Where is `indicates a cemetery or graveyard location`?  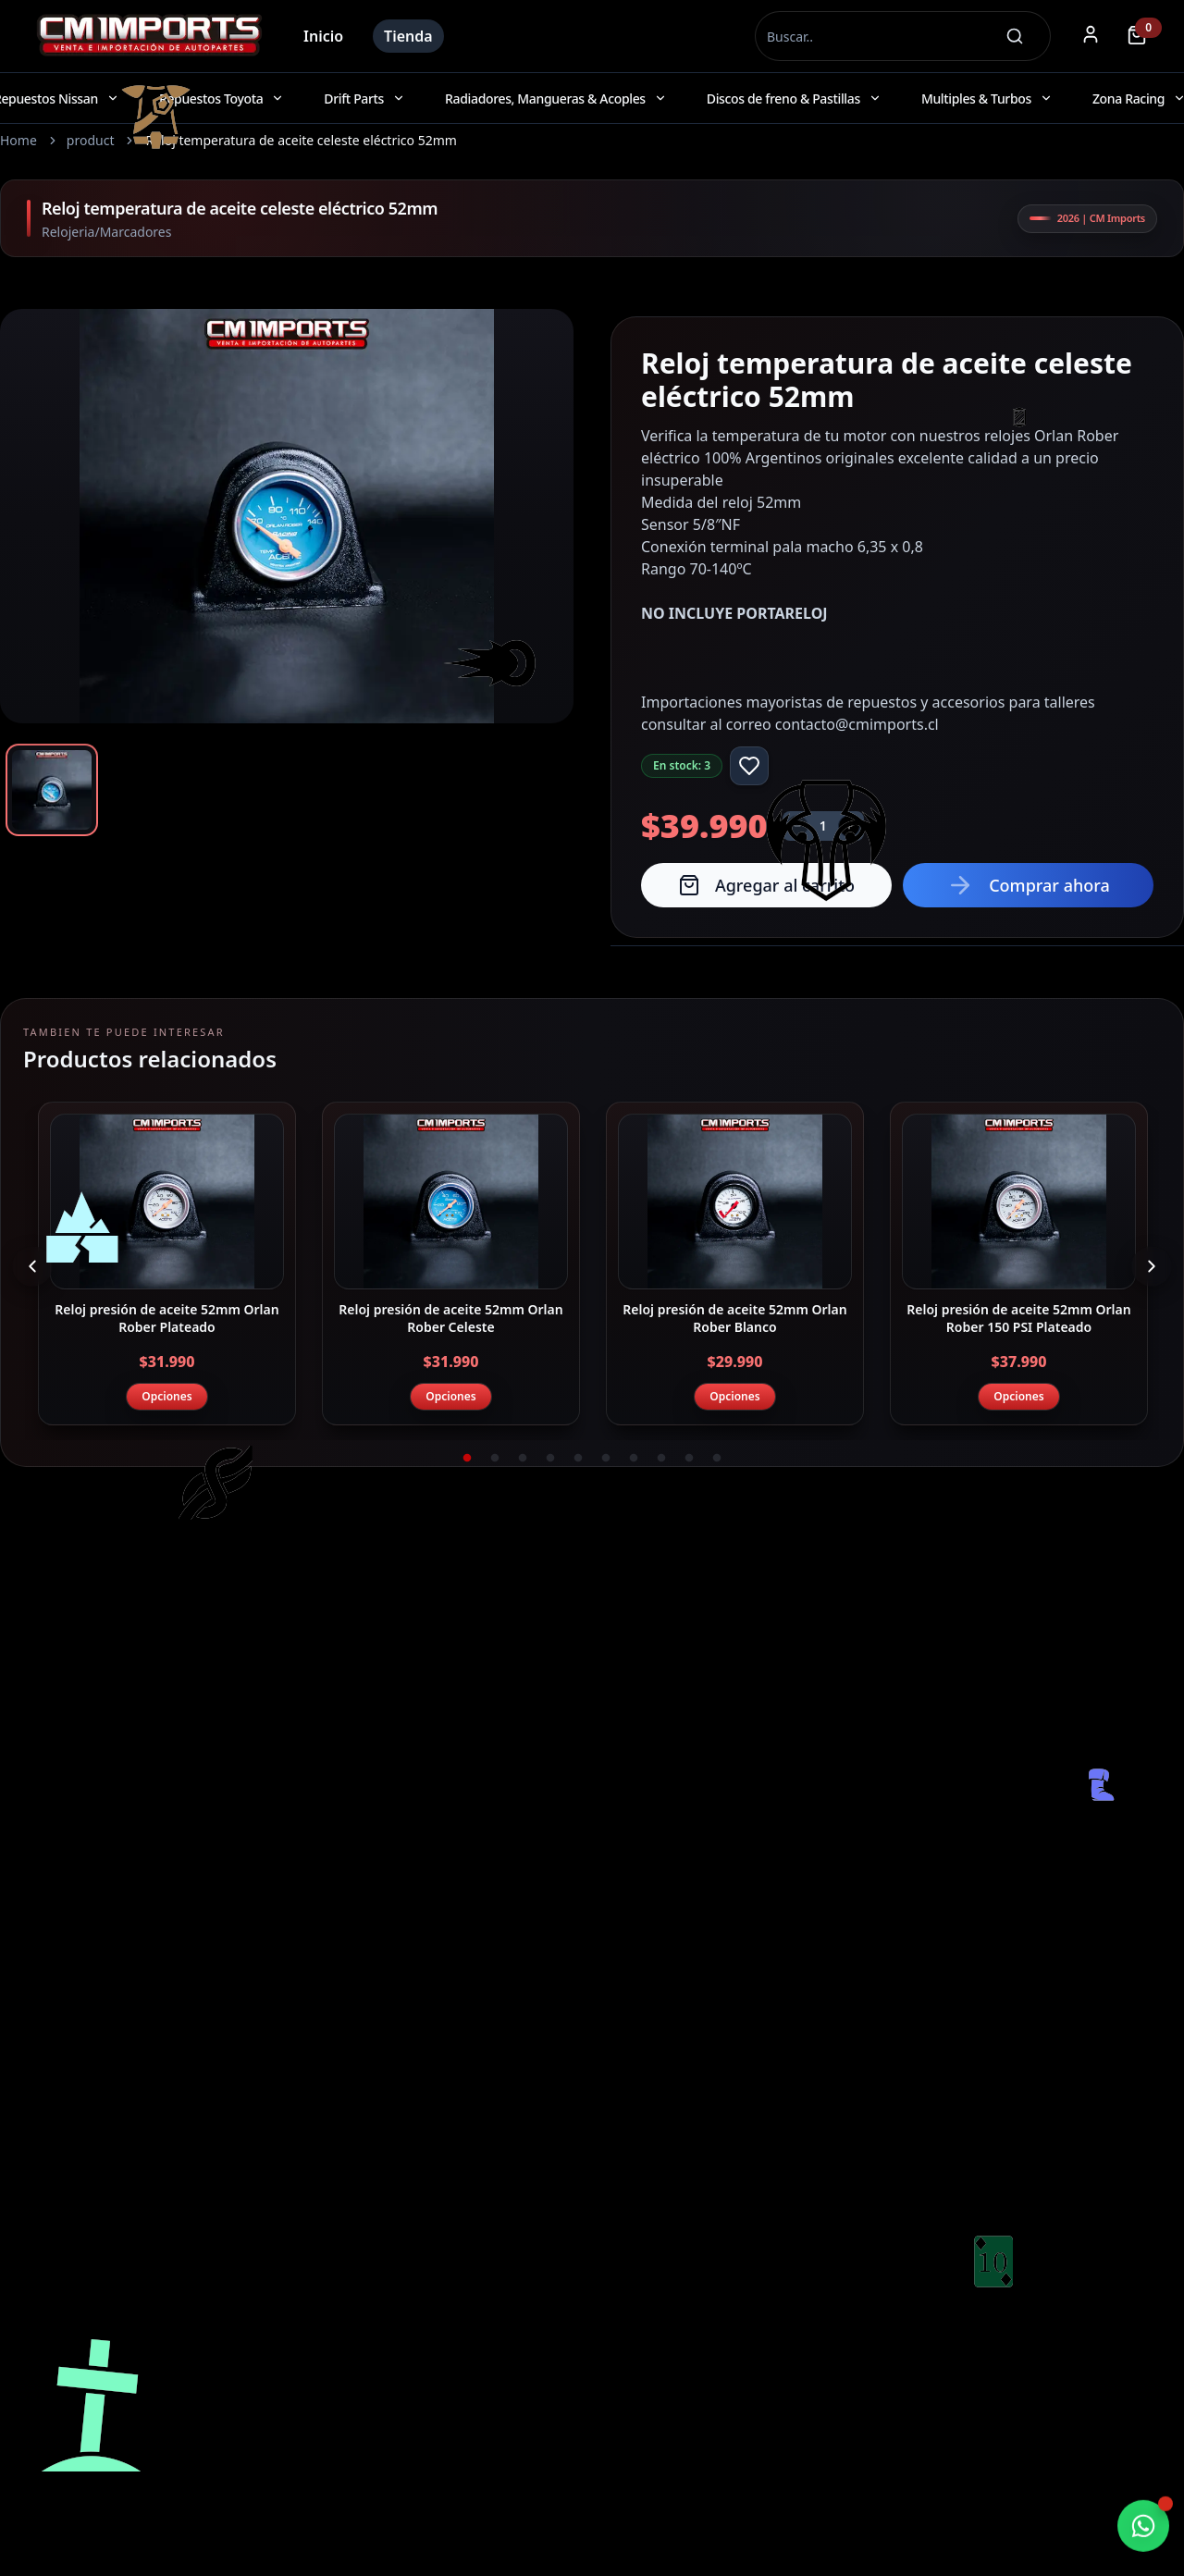 indicates a cemetery or graveyard location is located at coordinates (91, 2405).